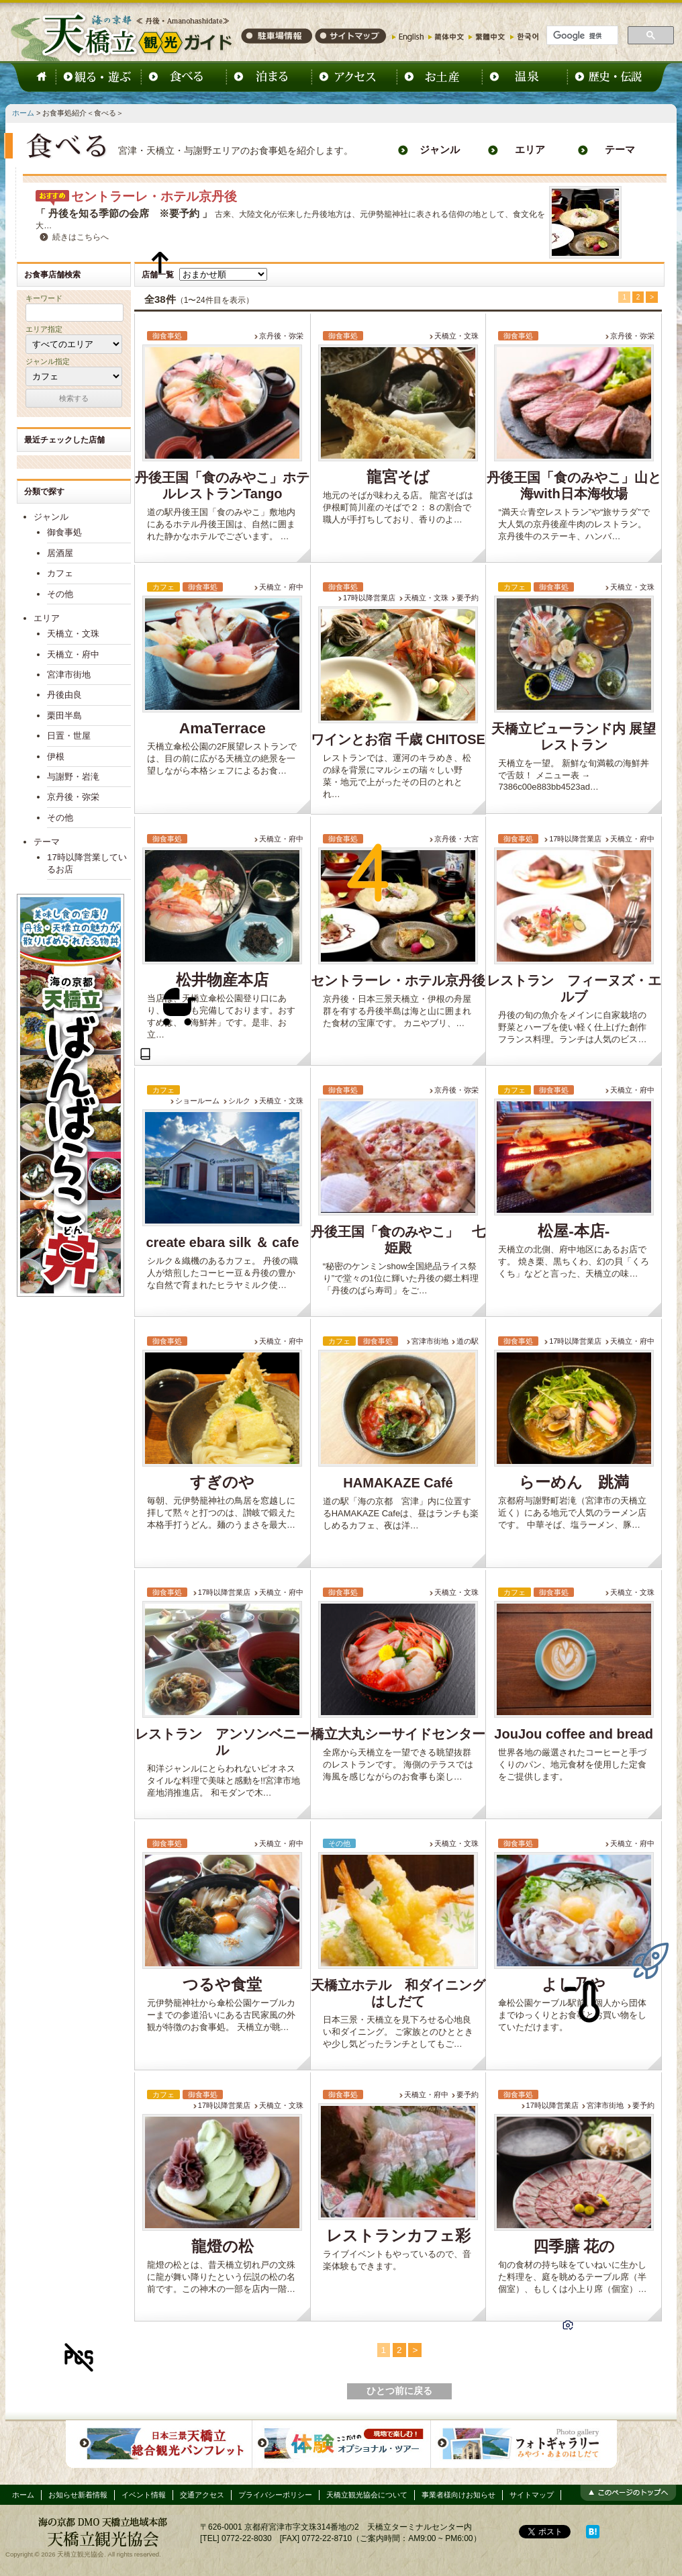  Describe the element at coordinates (145, 1054) in the screenshot. I see `open a book or reading view` at that location.